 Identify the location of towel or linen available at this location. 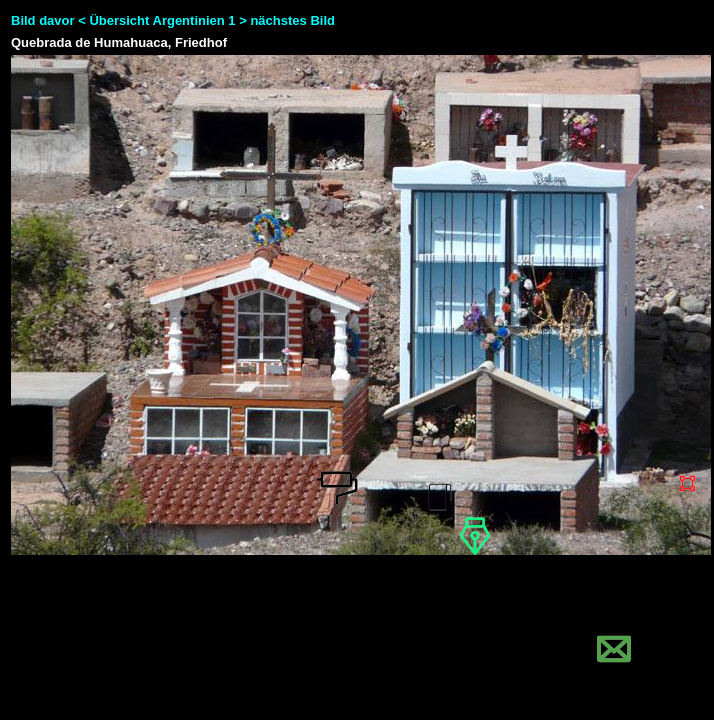
(439, 497).